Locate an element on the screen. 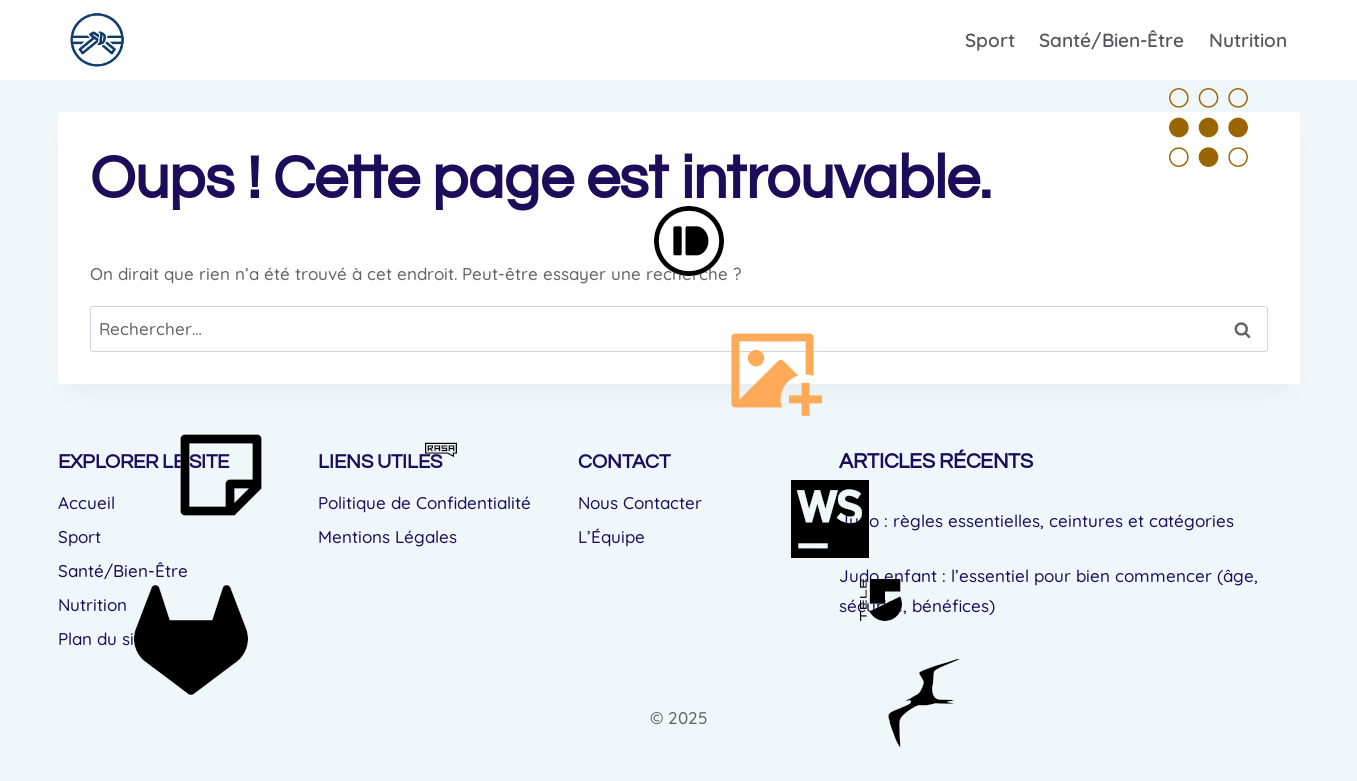 Image resolution: width=1357 pixels, height=781 pixels. open tailscale vpn settings is located at coordinates (1208, 127).